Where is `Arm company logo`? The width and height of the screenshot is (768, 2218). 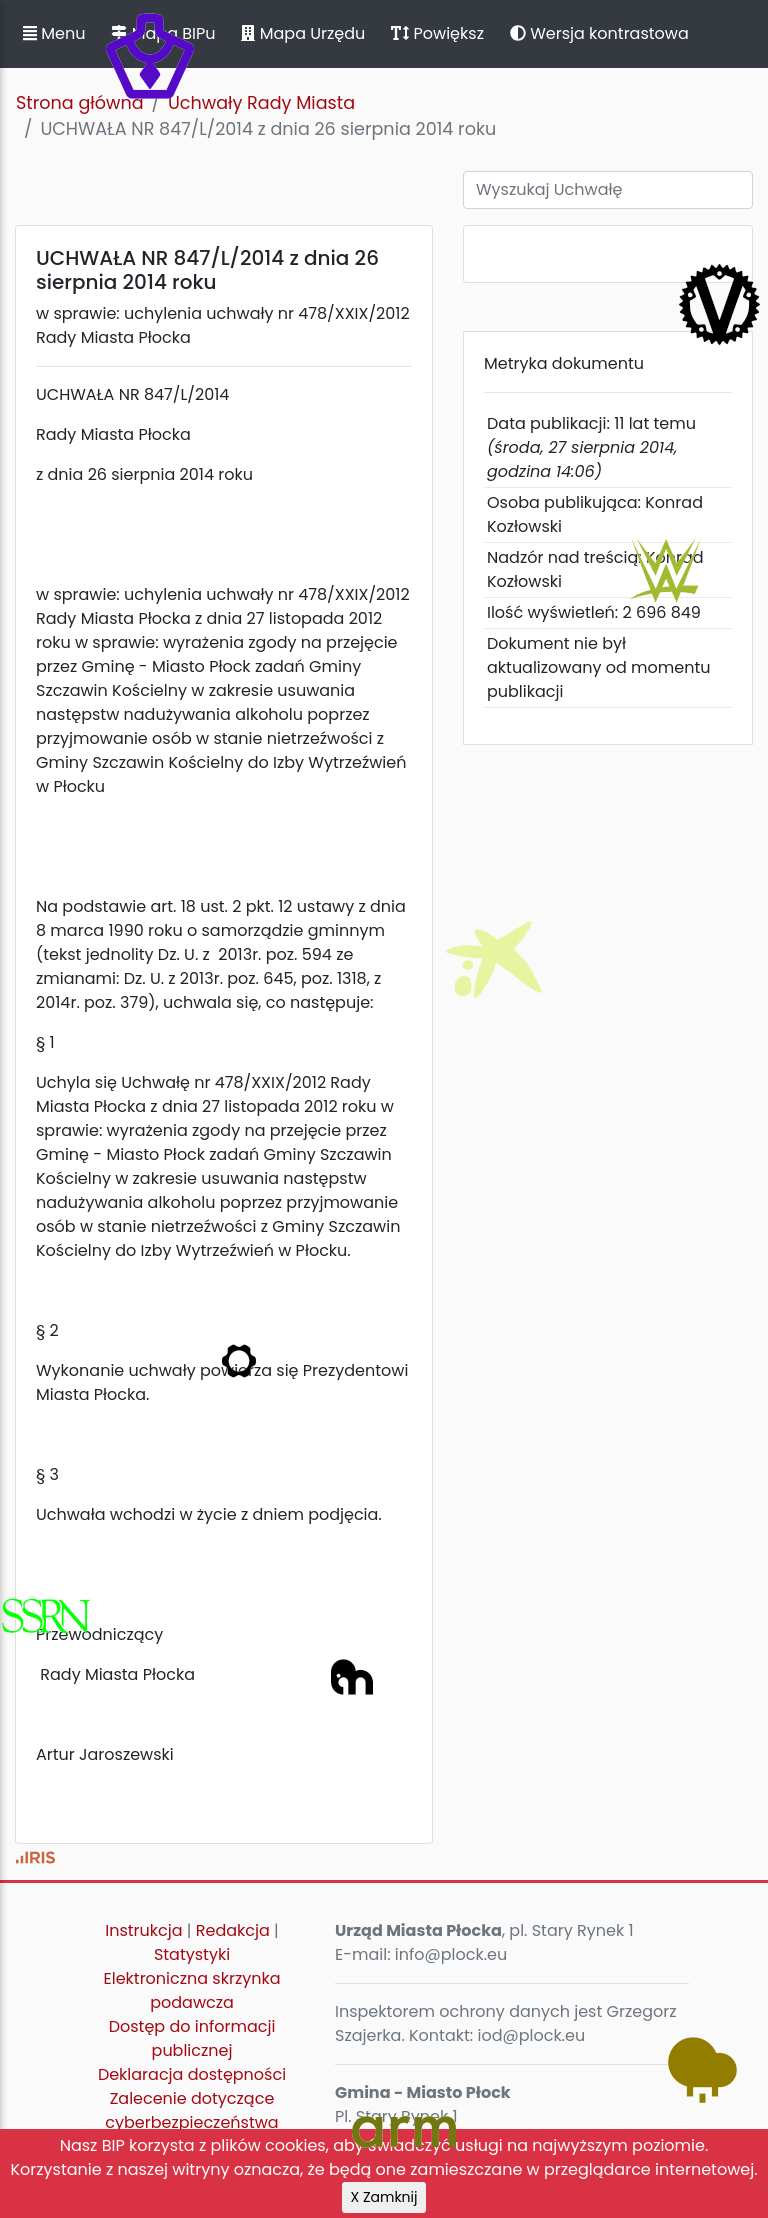 Arm company logo is located at coordinates (404, 2132).